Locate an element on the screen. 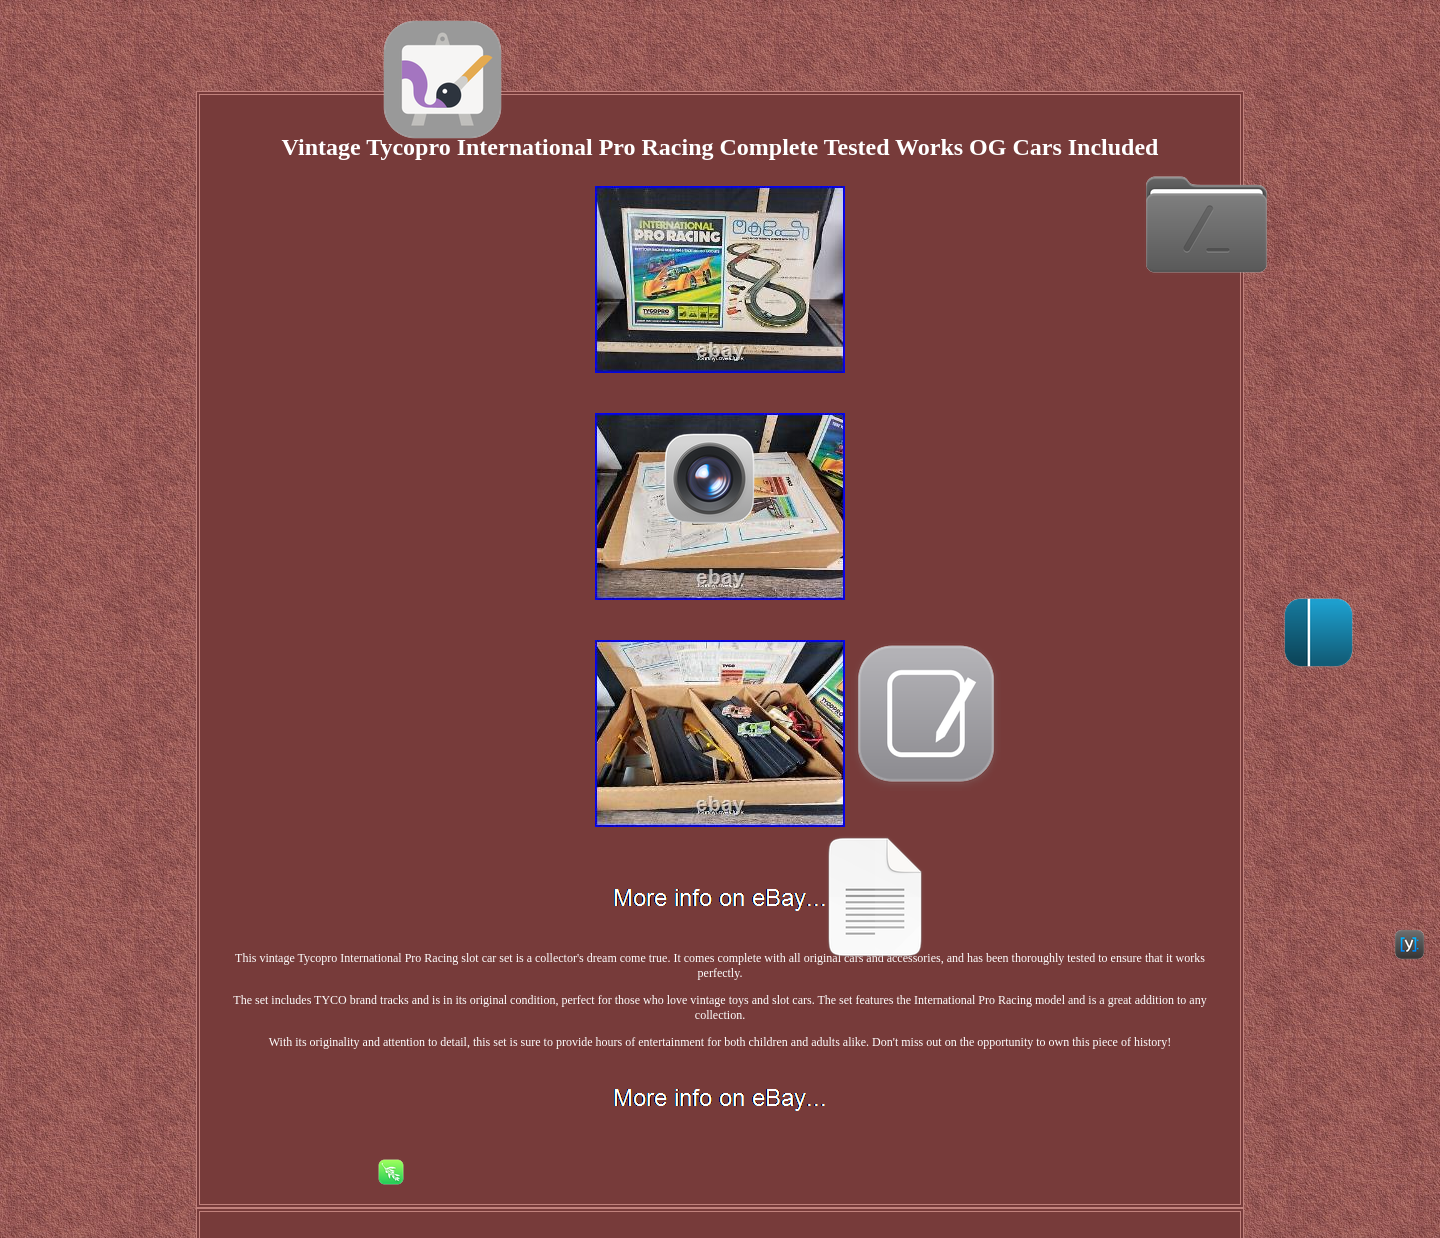 The width and height of the screenshot is (1440, 1238). open composer preferences is located at coordinates (926, 716).